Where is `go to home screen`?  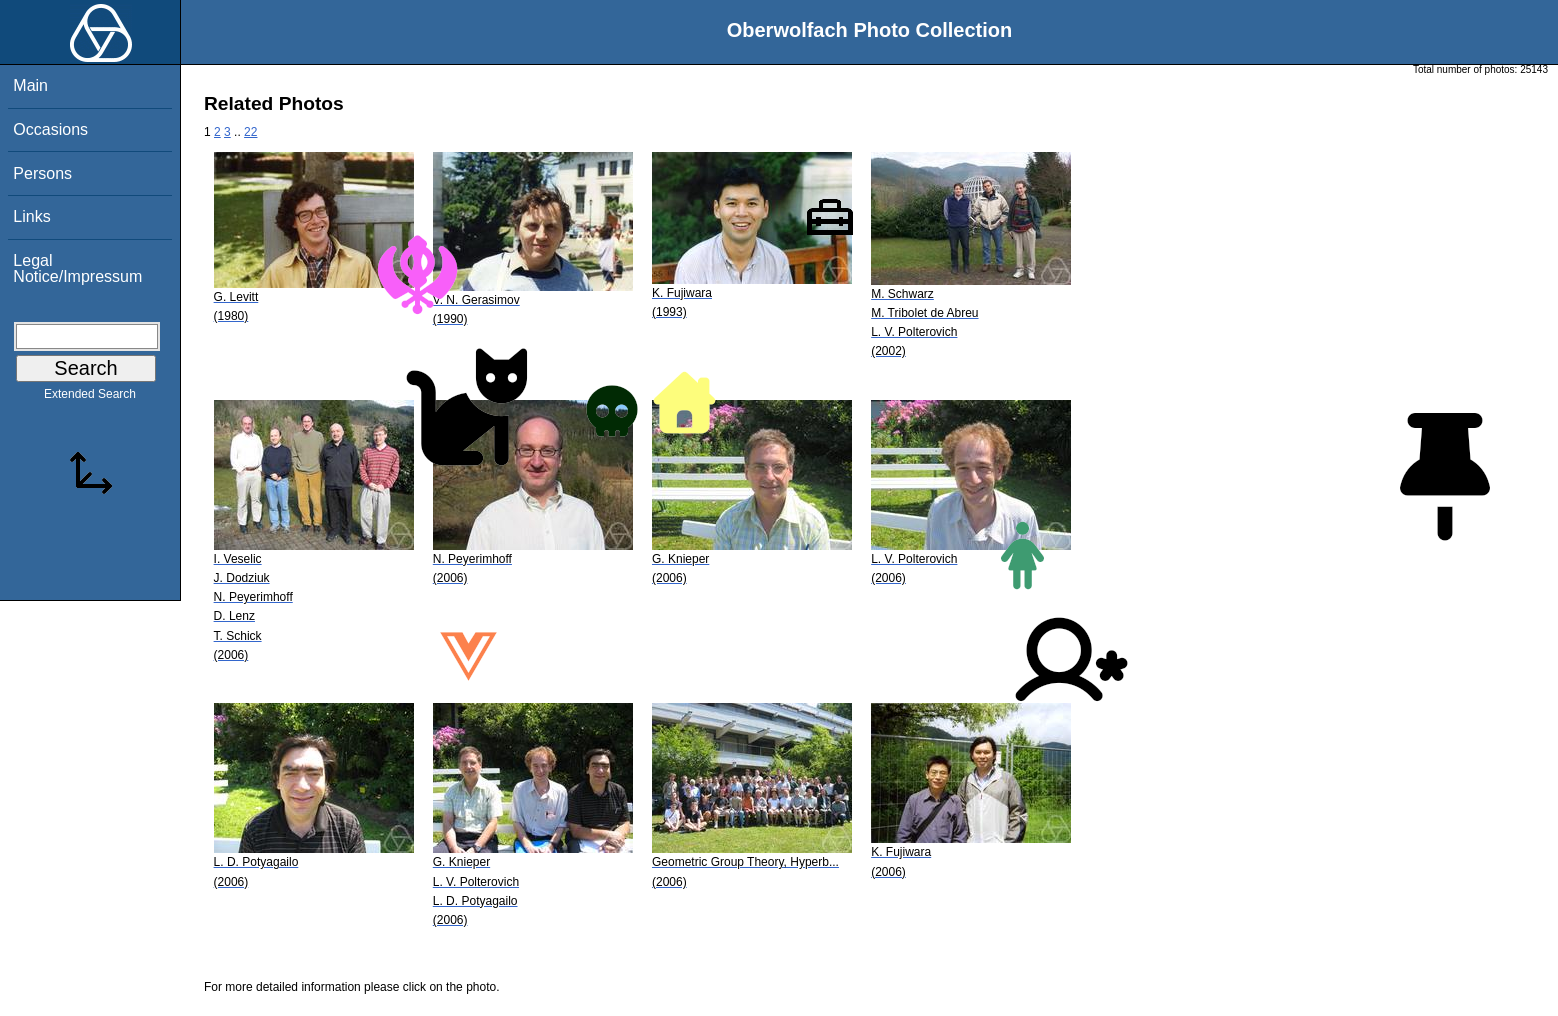 go to home screen is located at coordinates (684, 402).